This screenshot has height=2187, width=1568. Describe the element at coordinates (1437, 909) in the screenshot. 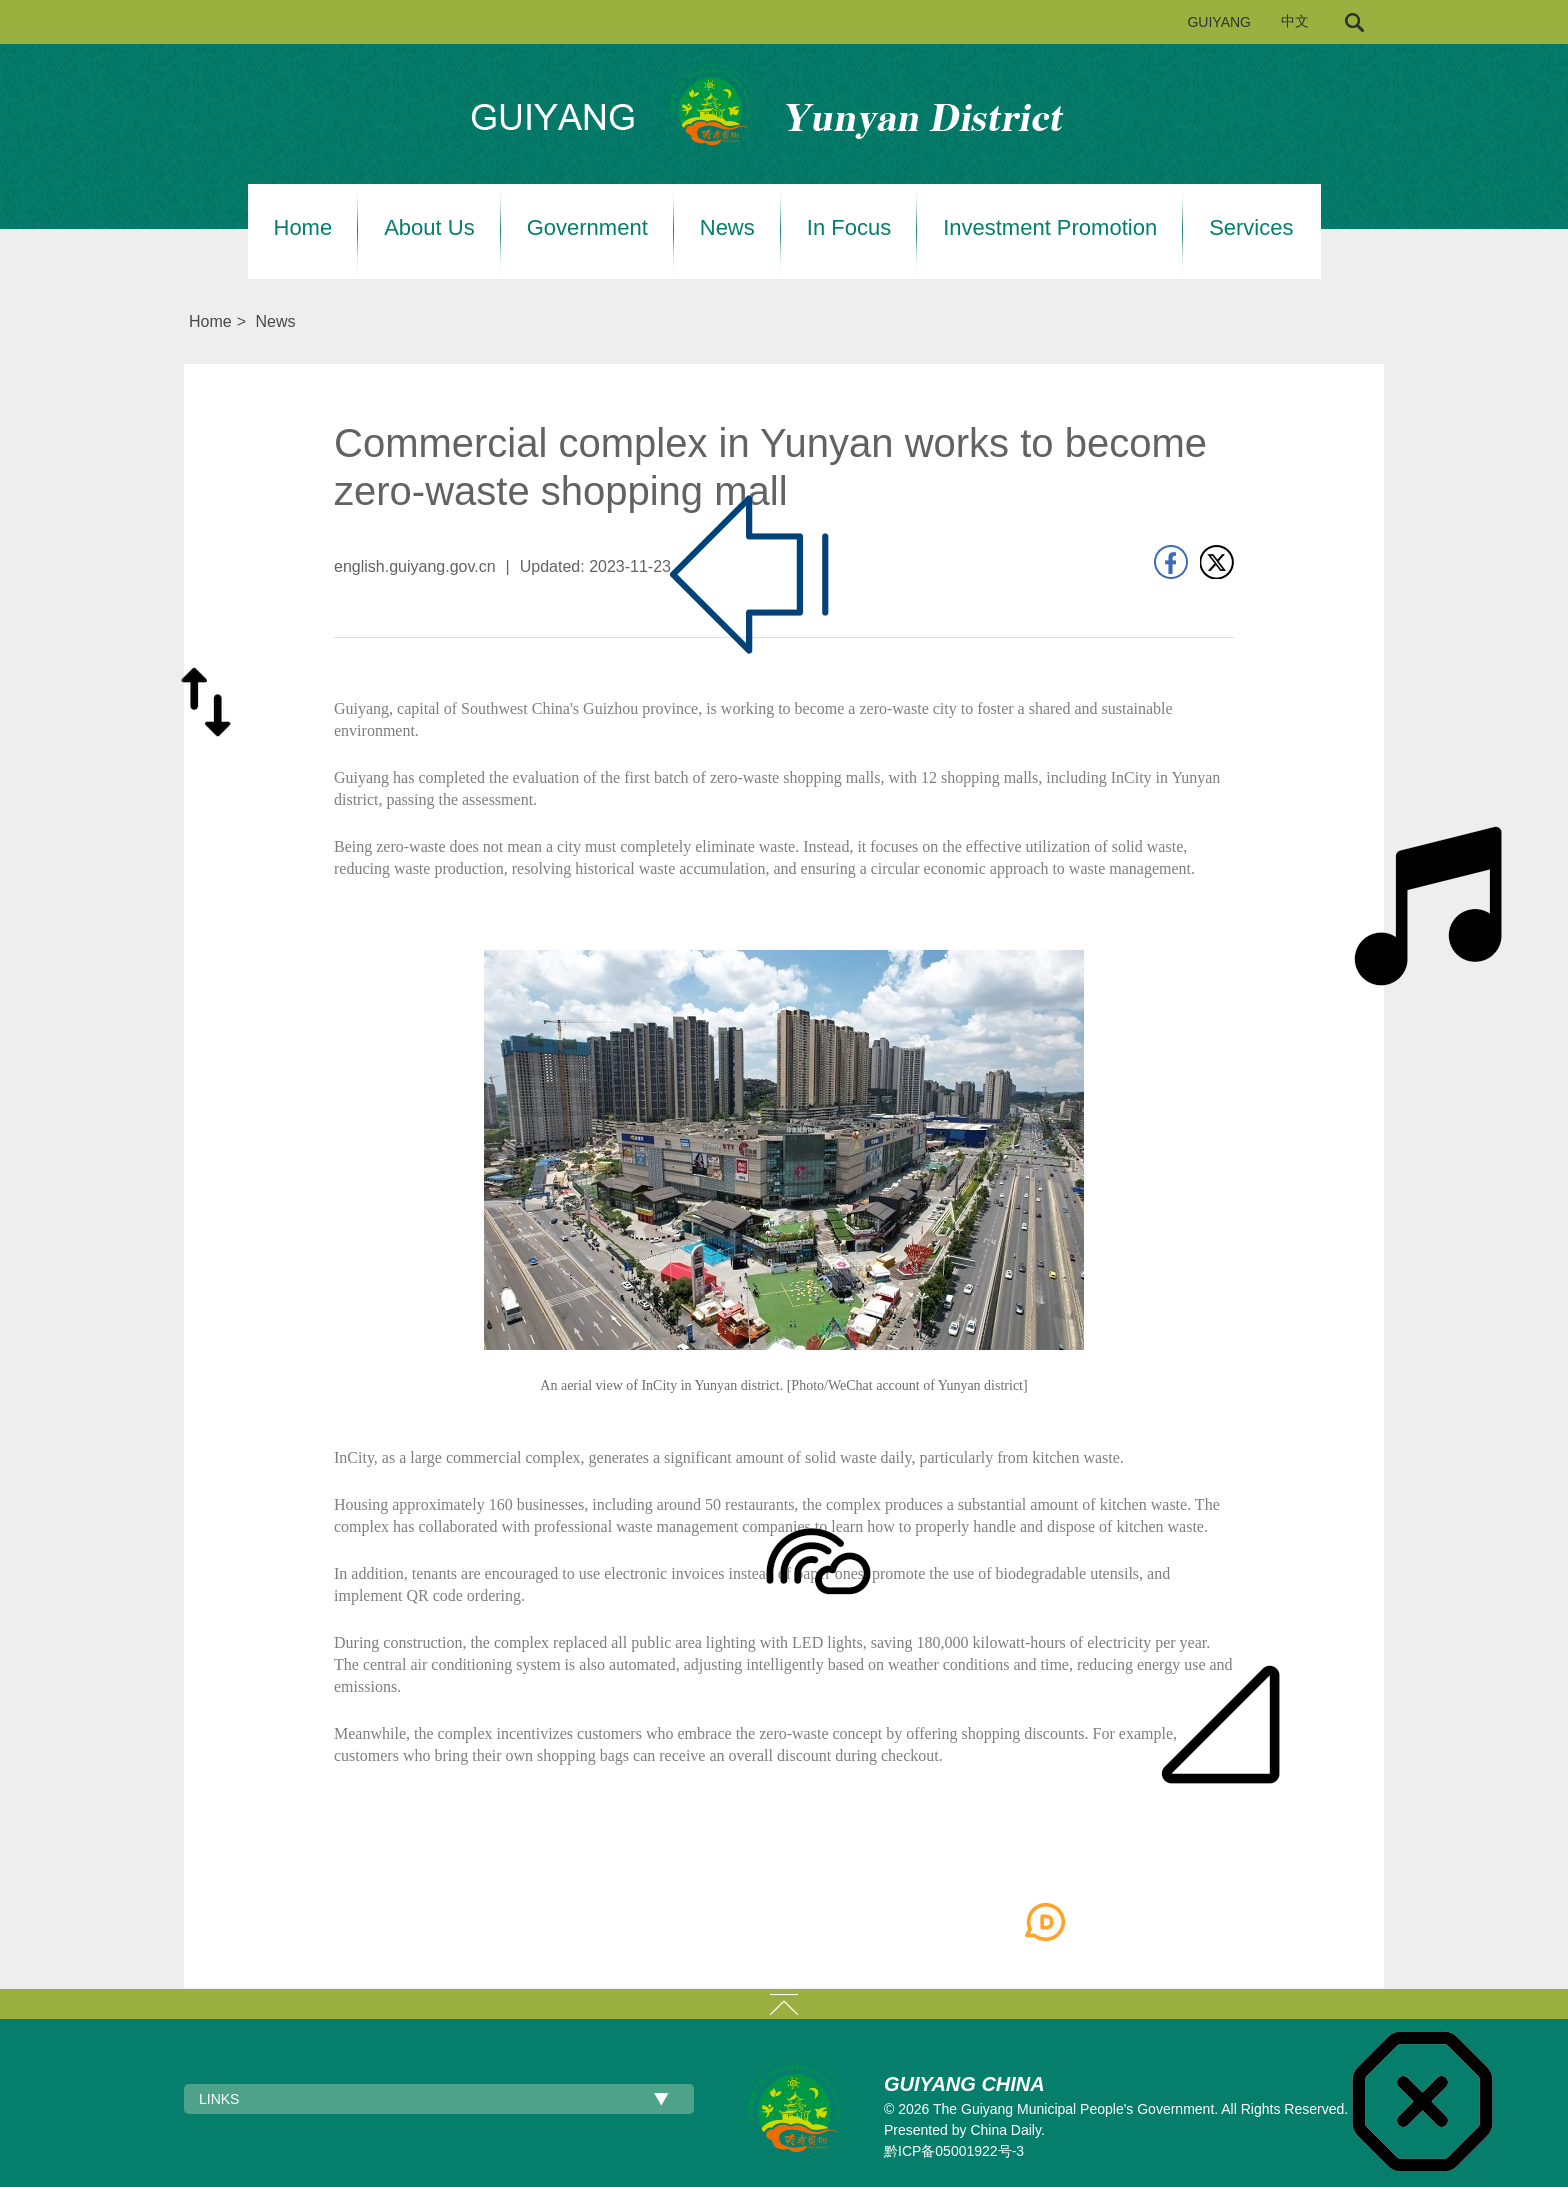

I see `access music or audio library` at that location.